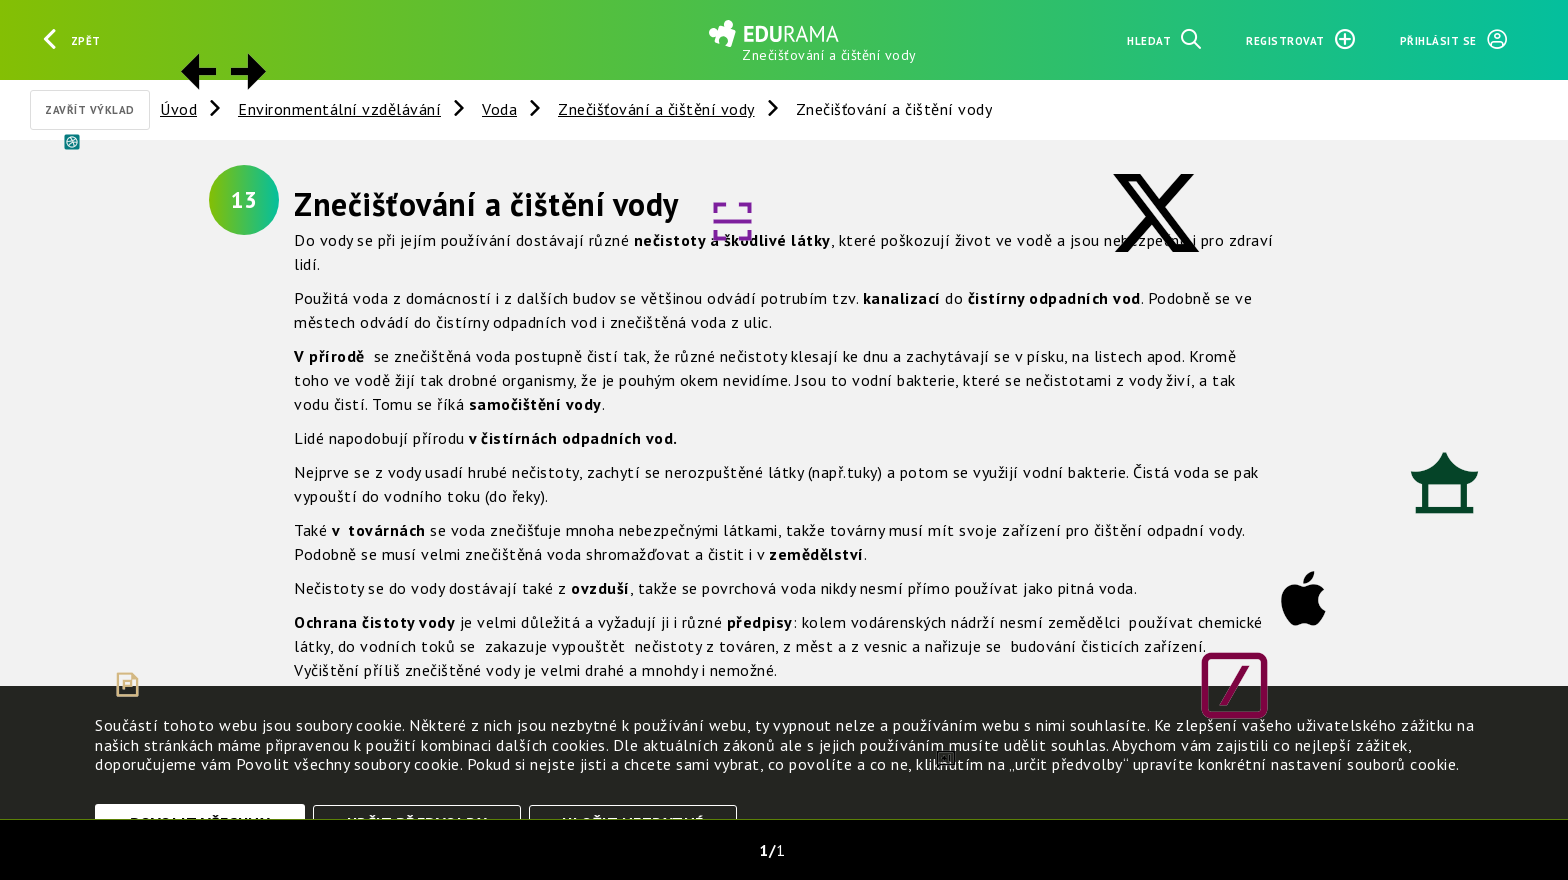  Describe the element at coordinates (946, 759) in the screenshot. I see `add a follow-up message to a conversation` at that location.